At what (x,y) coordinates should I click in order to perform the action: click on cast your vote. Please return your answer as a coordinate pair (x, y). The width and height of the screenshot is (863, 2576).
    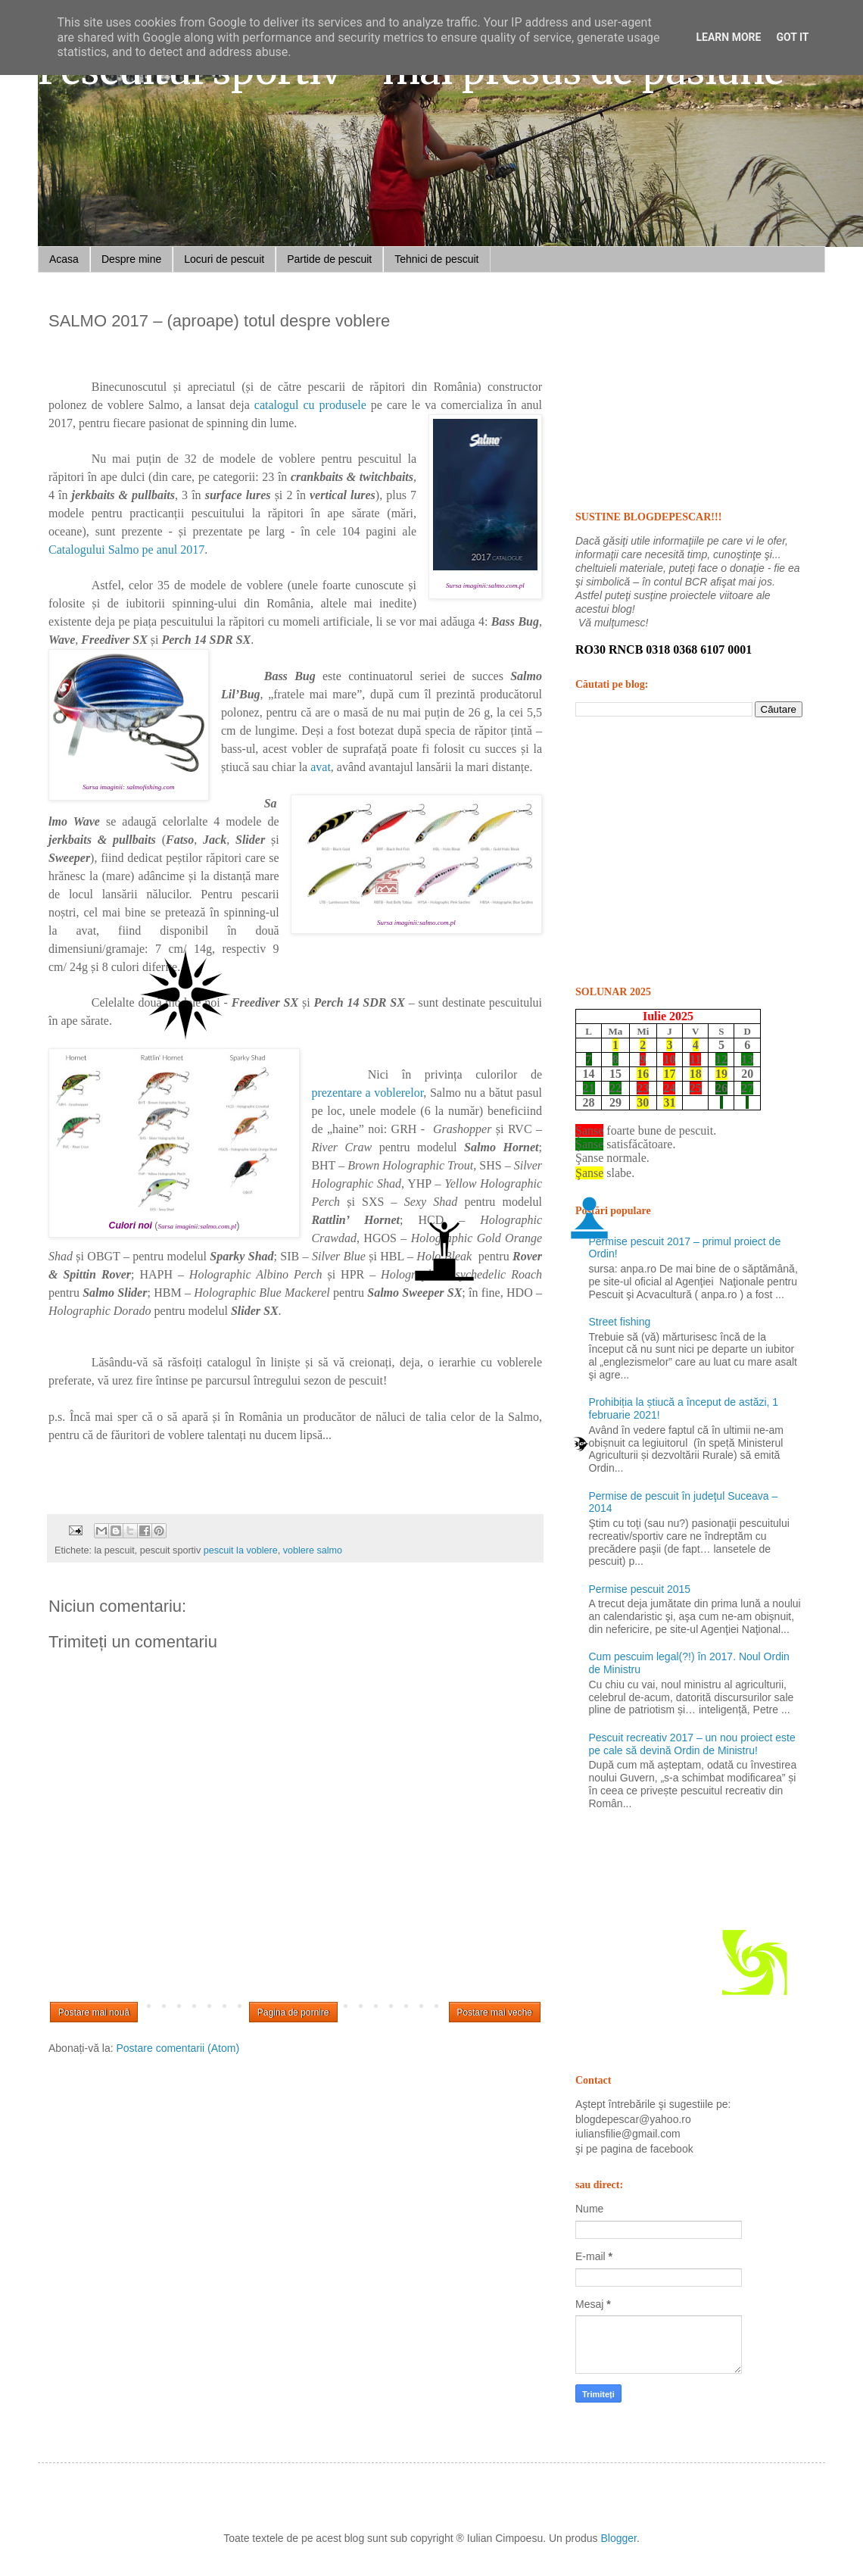
    Looking at the image, I should click on (387, 882).